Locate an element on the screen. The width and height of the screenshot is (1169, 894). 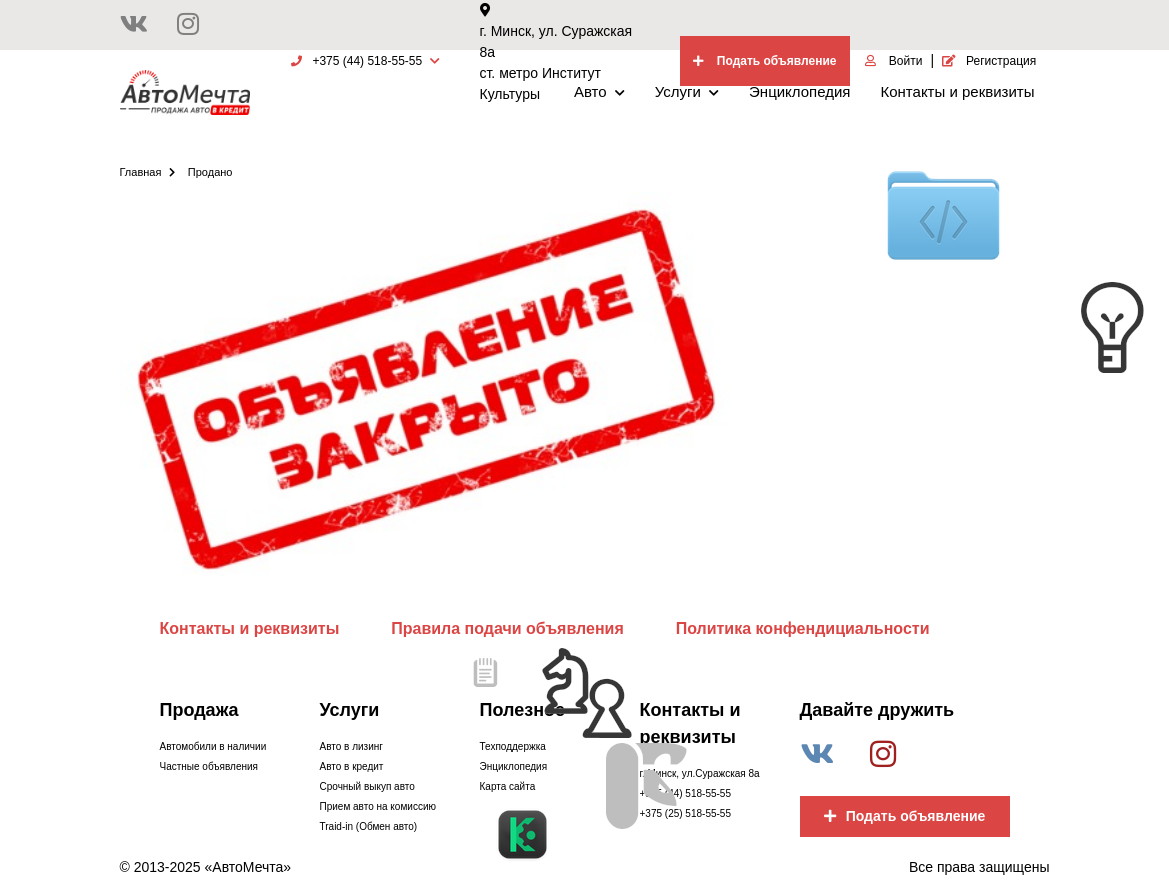
open text editor application is located at coordinates (484, 672).